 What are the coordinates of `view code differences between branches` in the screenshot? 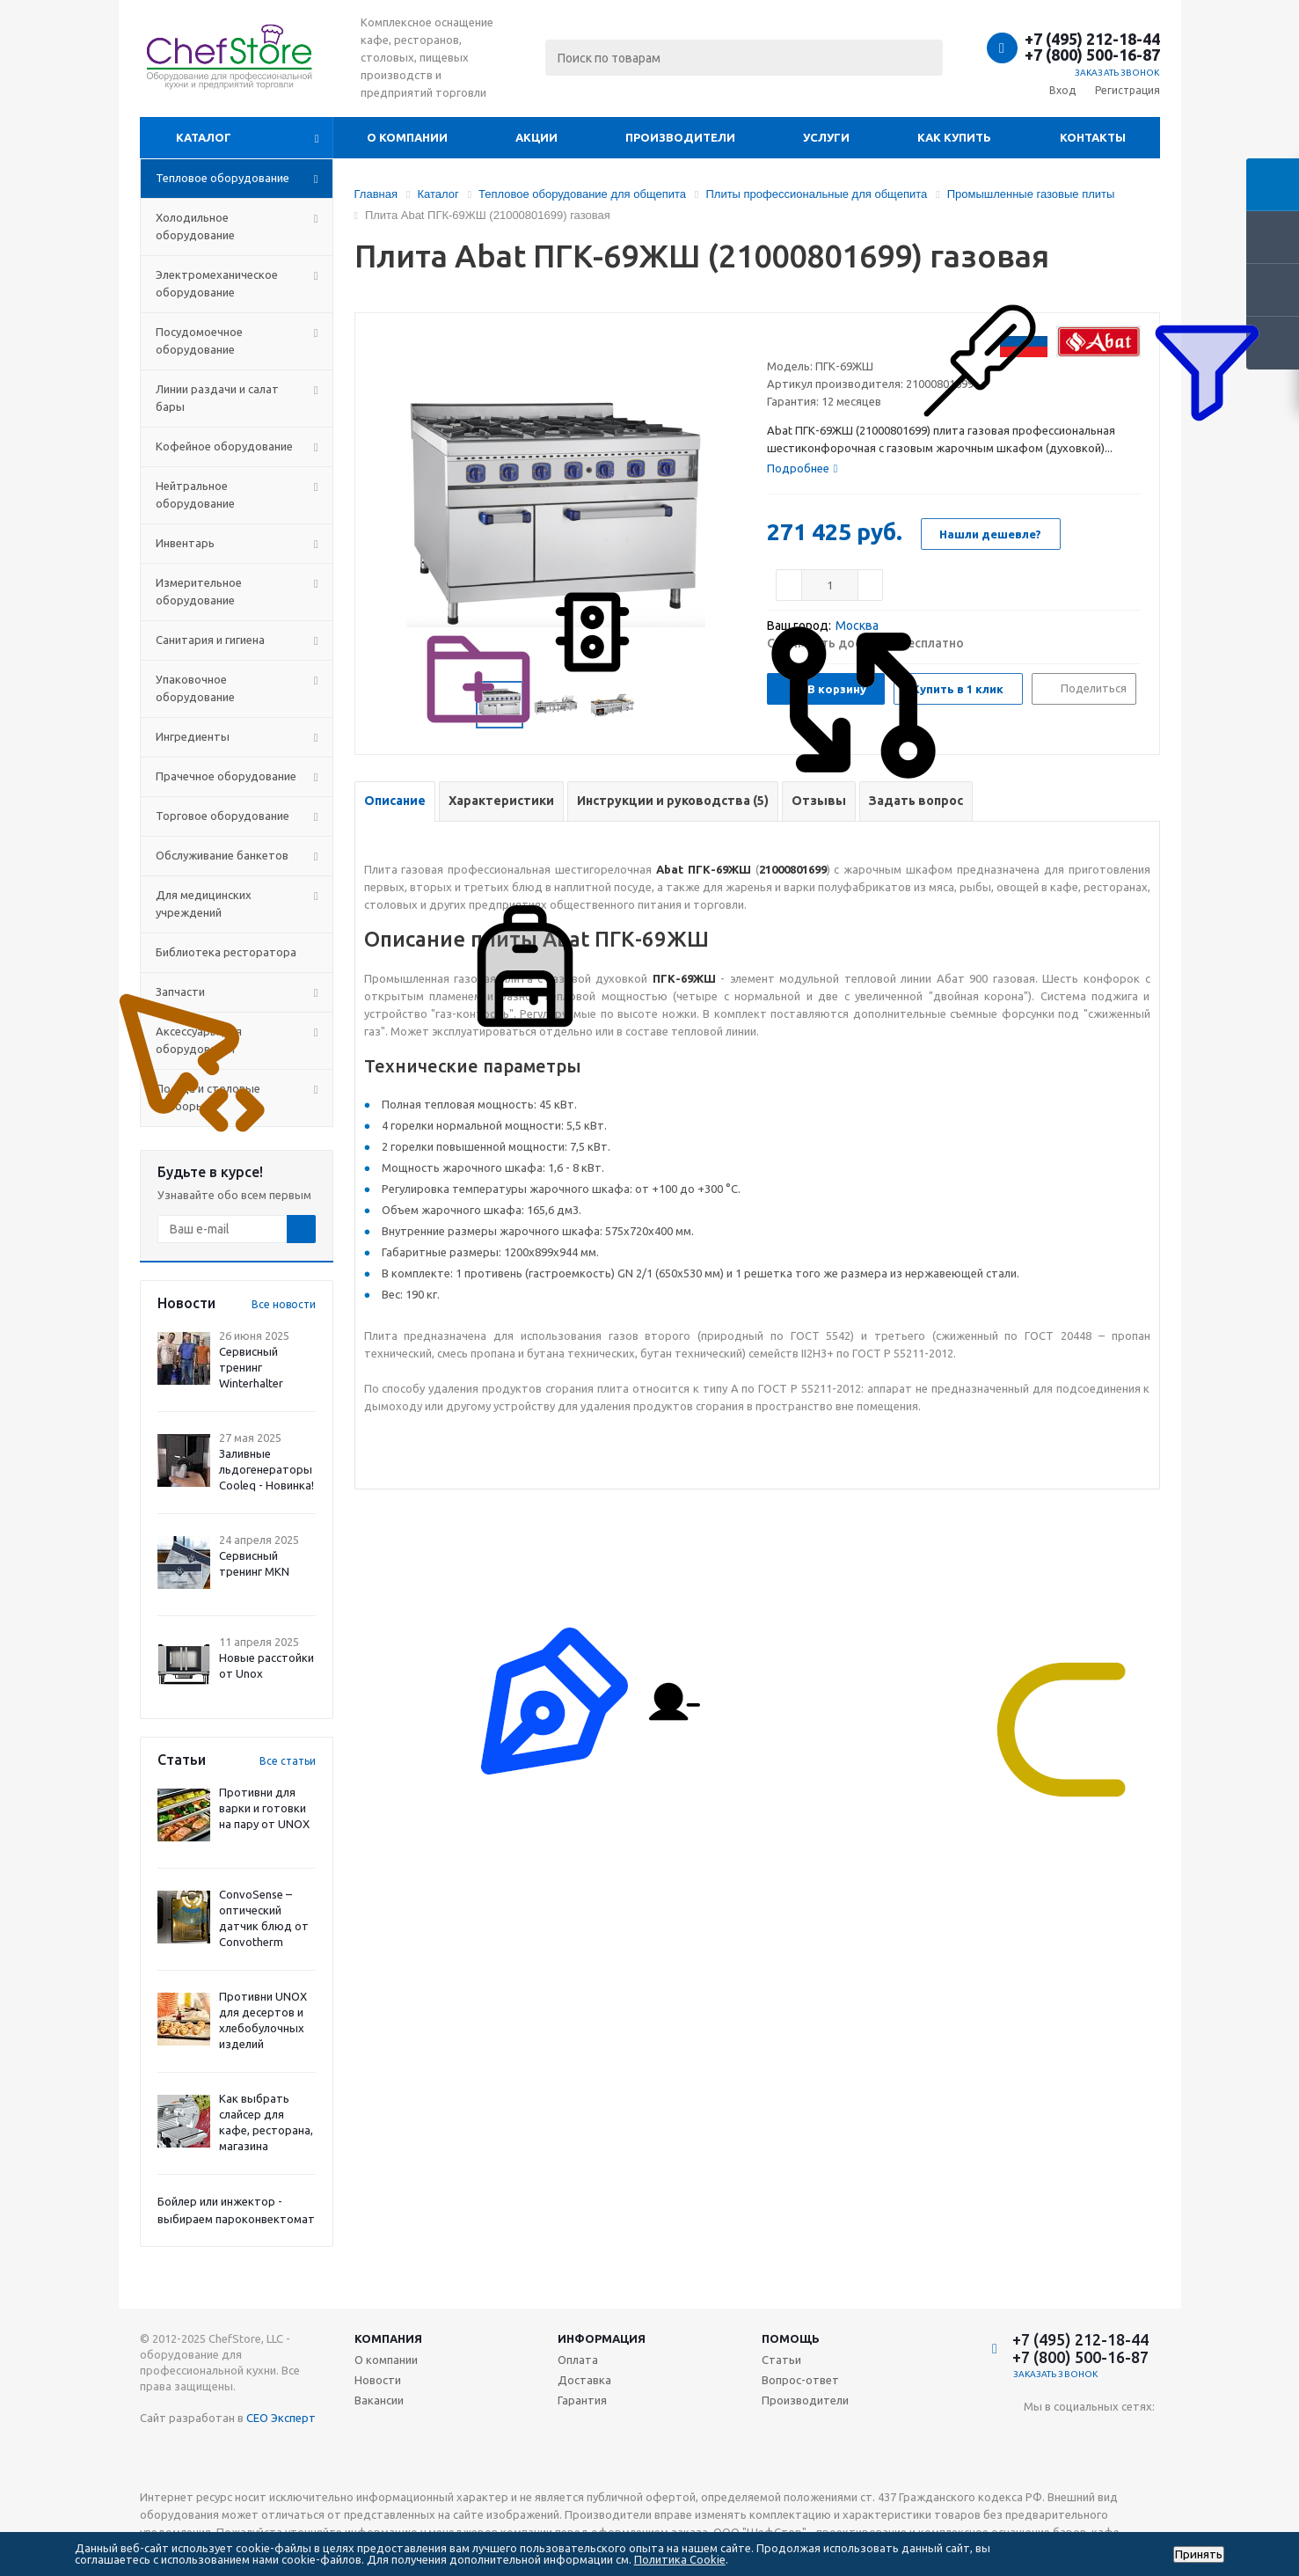 It's located at (853, 702).